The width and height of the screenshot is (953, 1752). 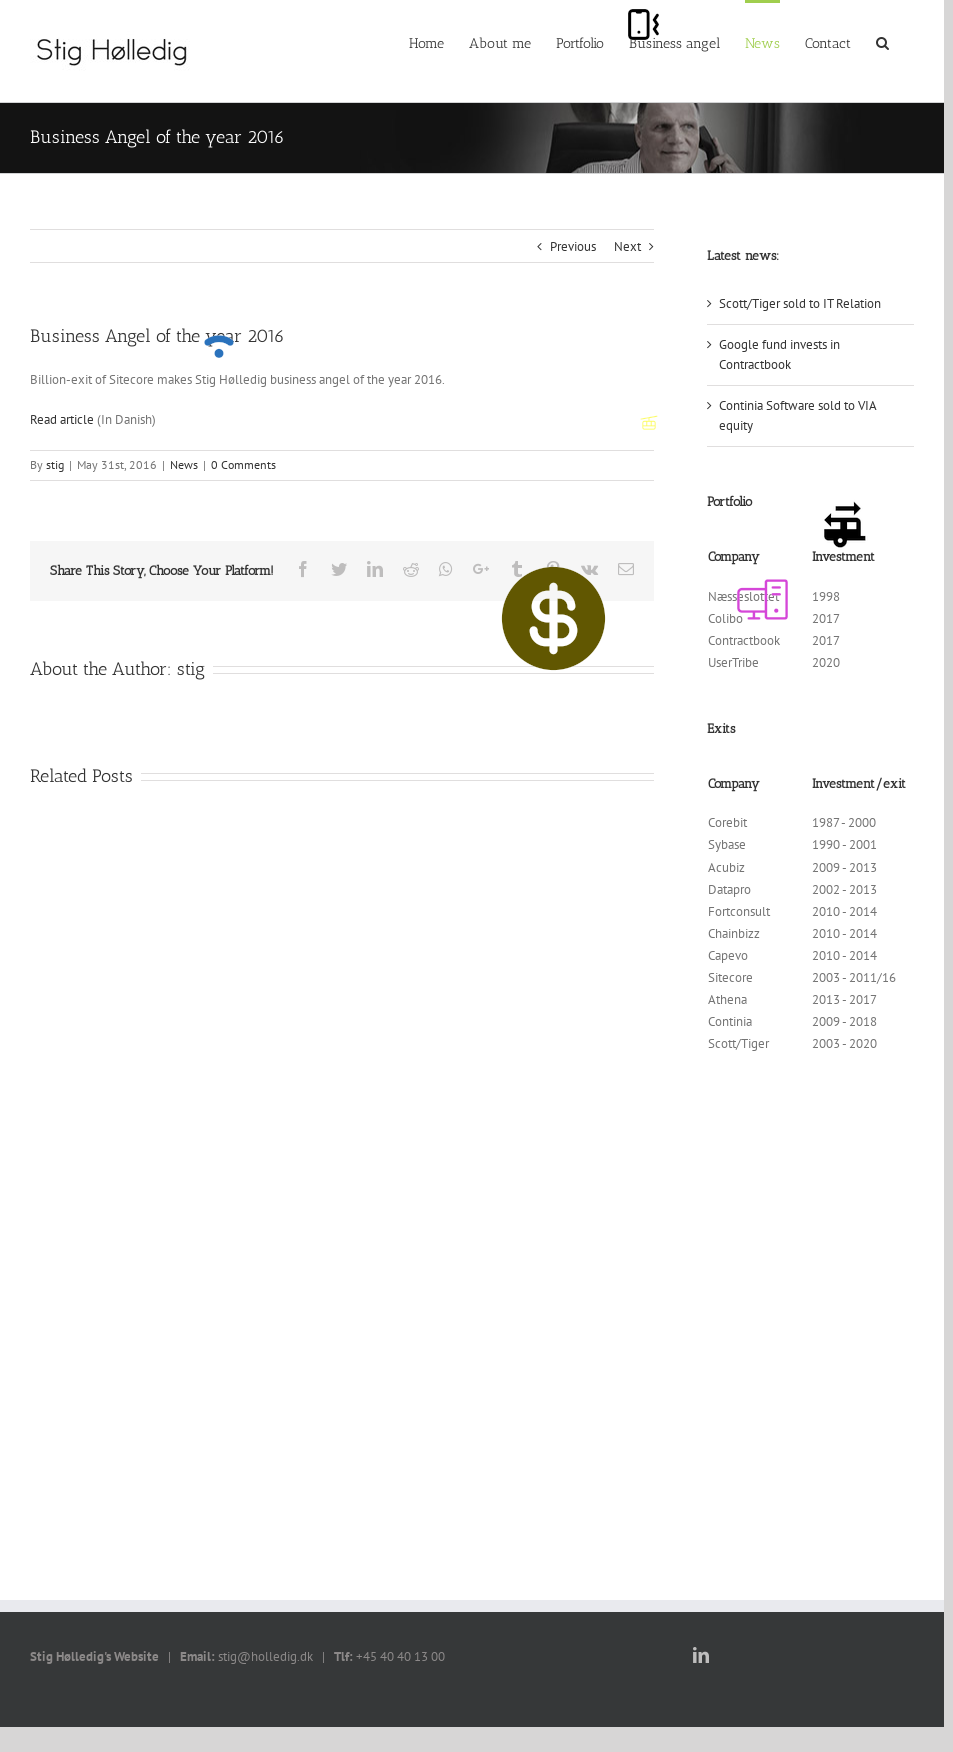 What do you see at coordinates (762, 599) in the screenshot?
I see `access desktop or PC settings` at bounding box center [762, 599].